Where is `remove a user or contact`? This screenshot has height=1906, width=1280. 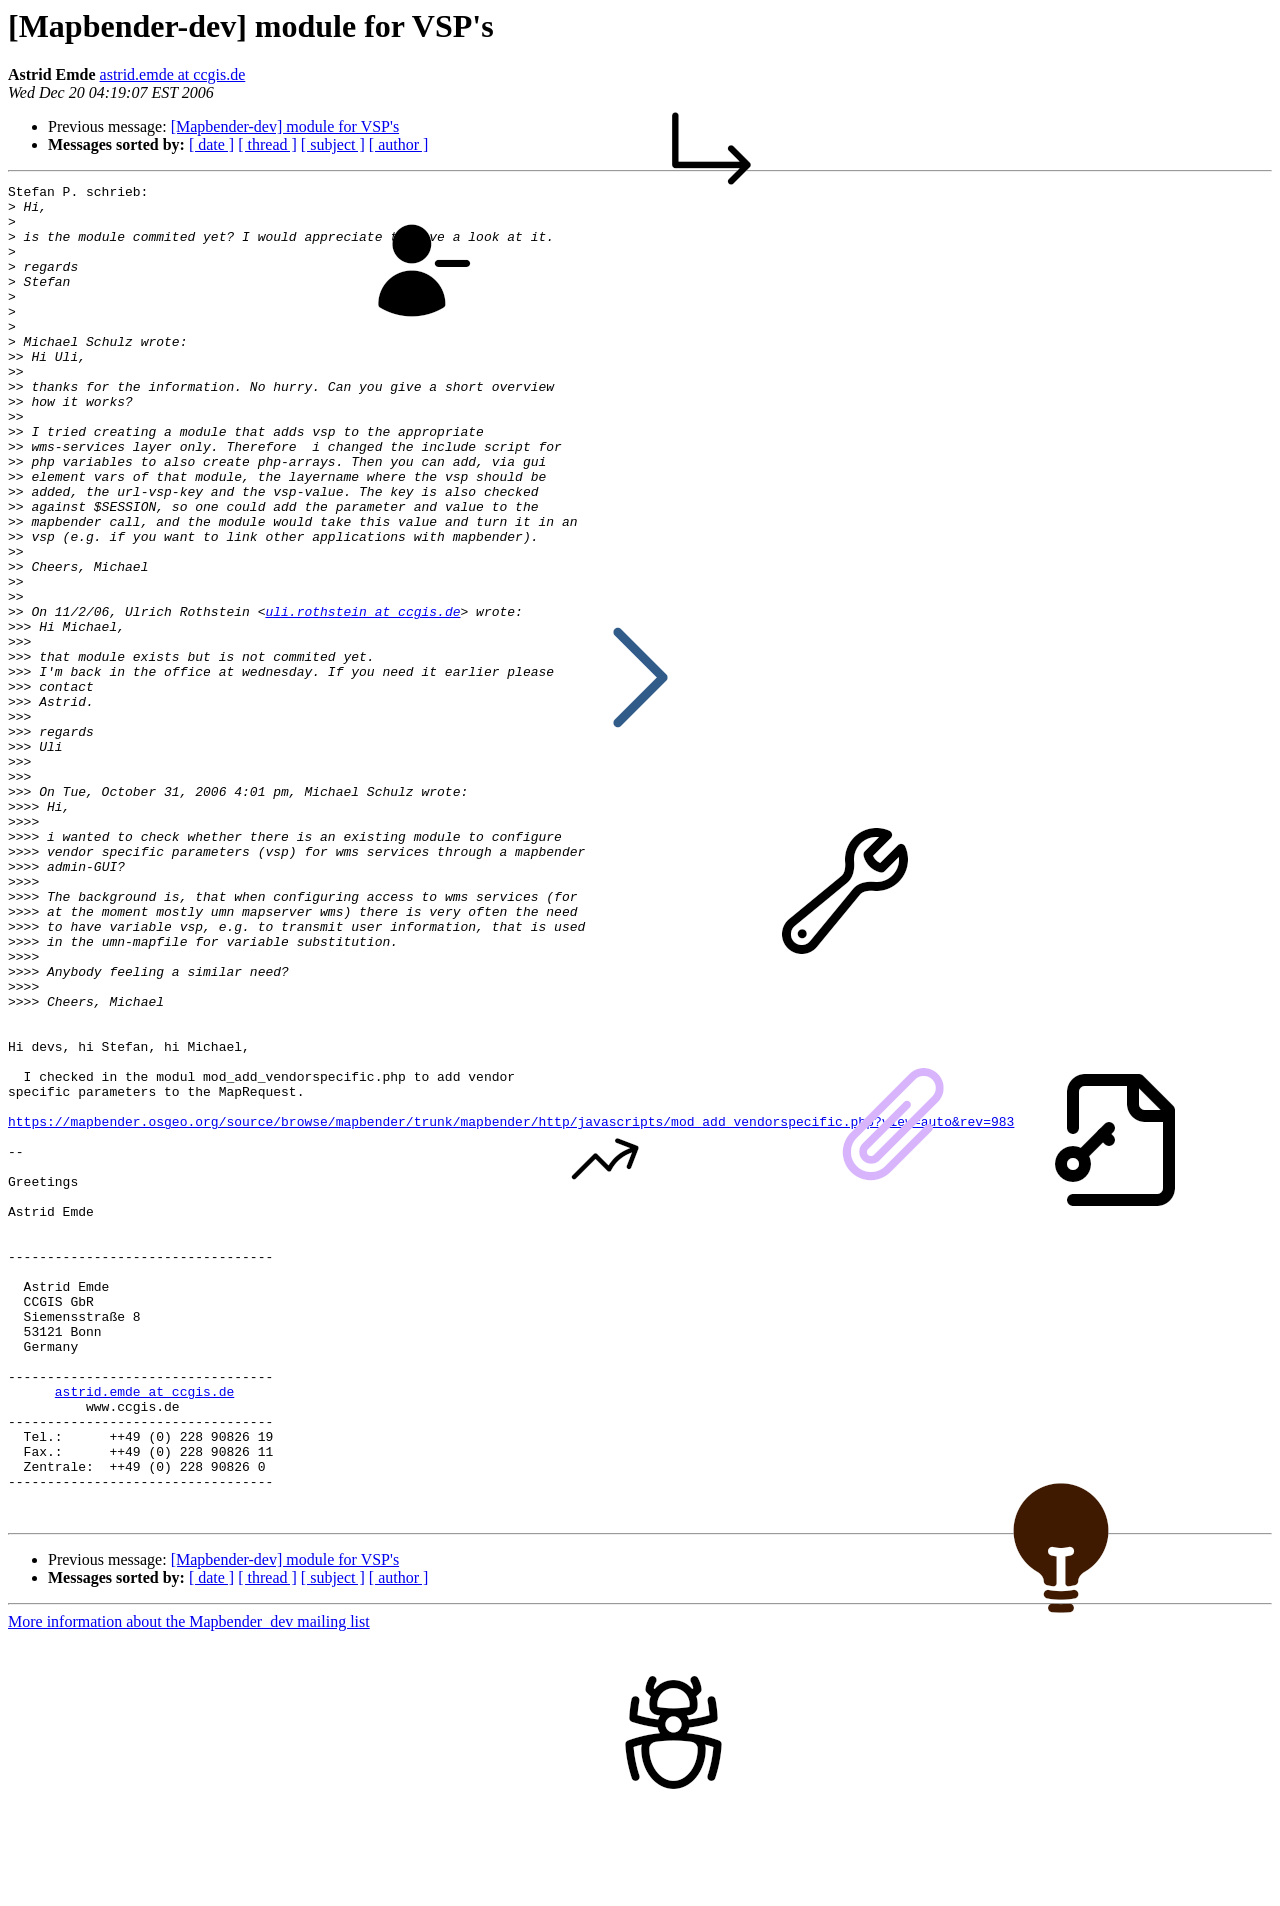
remove a user or contact is located at coordinates (419, 270).